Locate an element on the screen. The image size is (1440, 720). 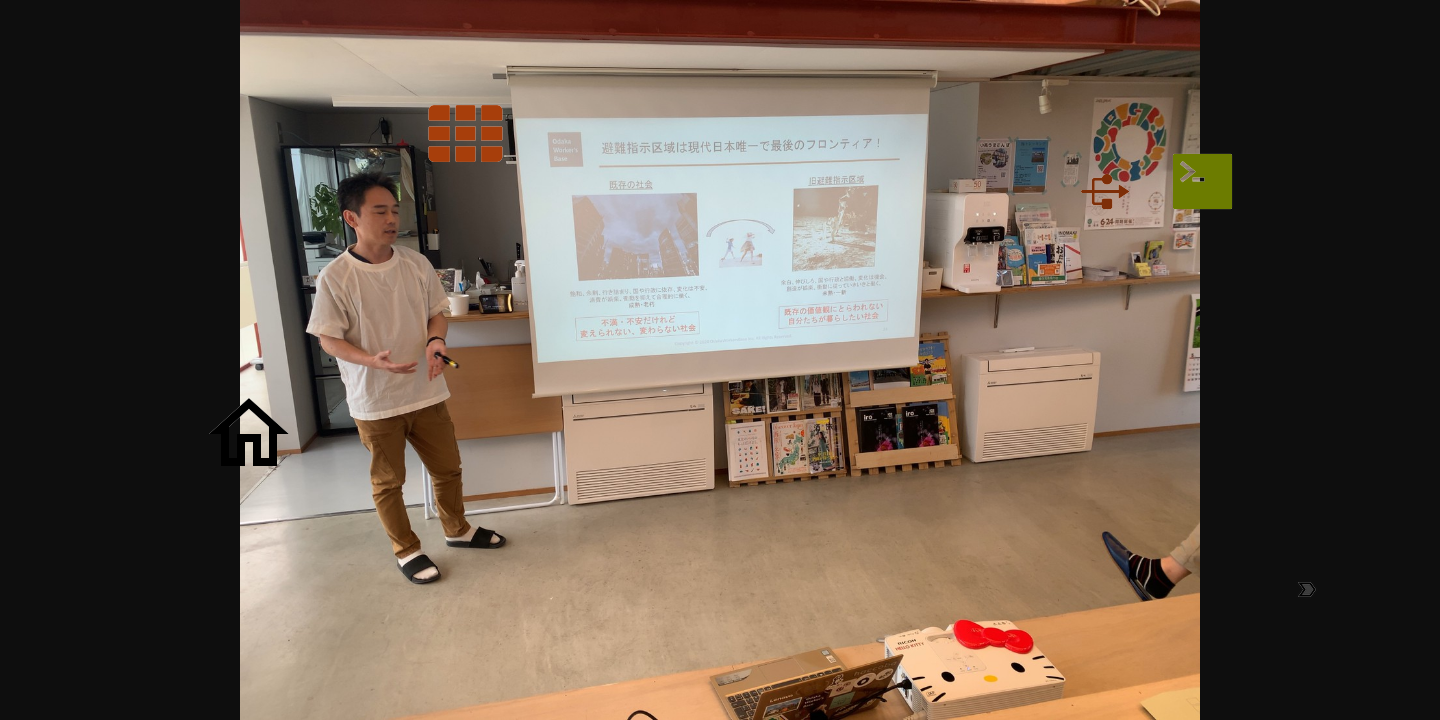
connect a usb device is located at coordinates (1105, 191).